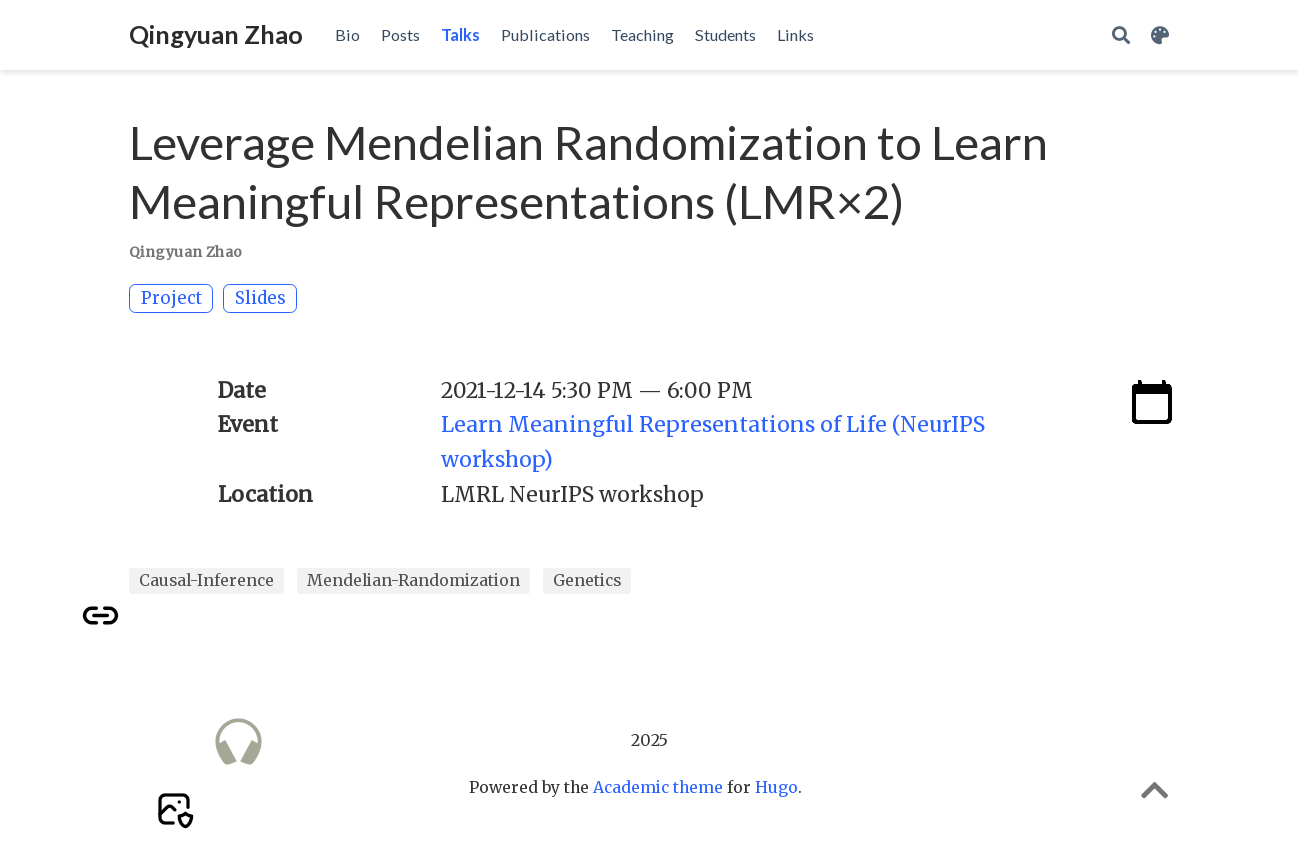  Describe the element at coordinates (238, 741) in the screenshot. I see `contact customer support` at that location.